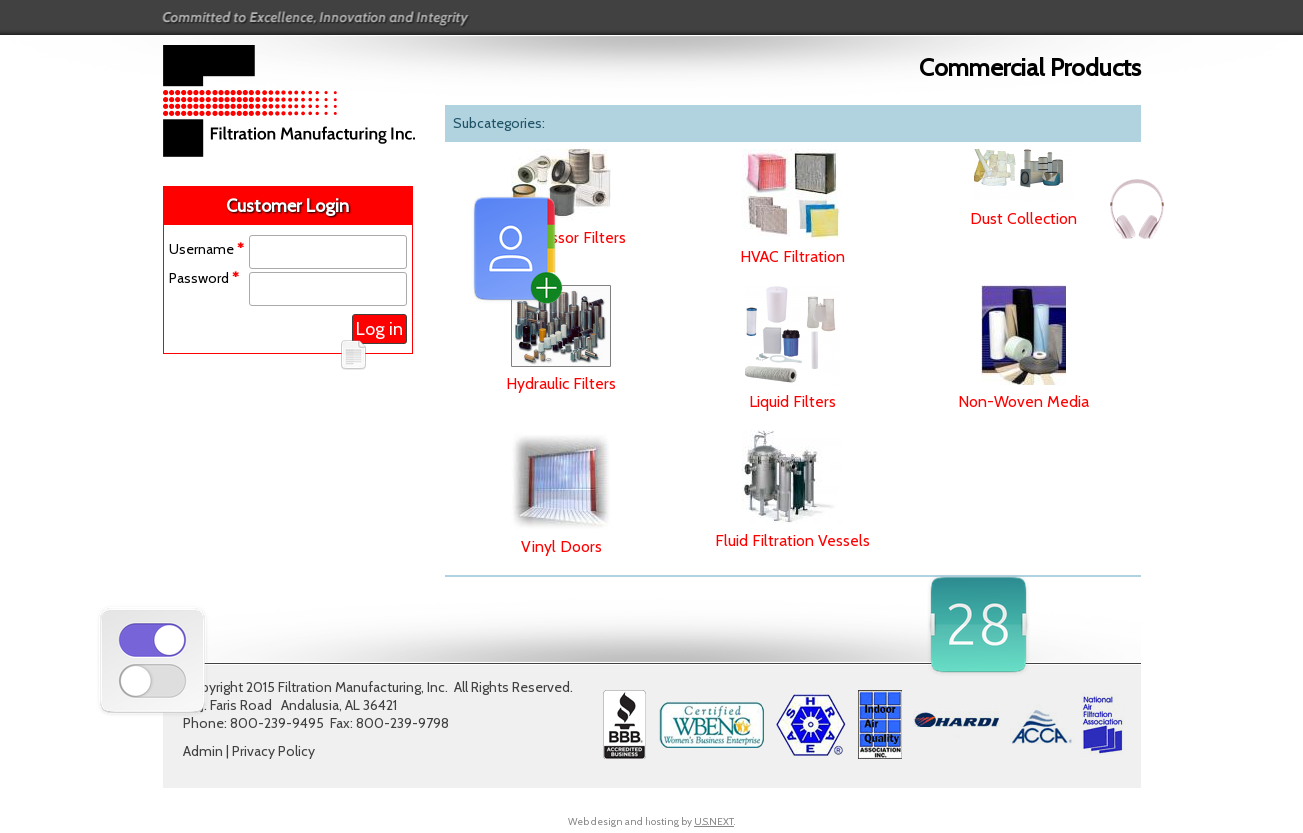 This screenshot has height=833, width=1303. I want to click on create a new contact in address book, so click(514, 248).